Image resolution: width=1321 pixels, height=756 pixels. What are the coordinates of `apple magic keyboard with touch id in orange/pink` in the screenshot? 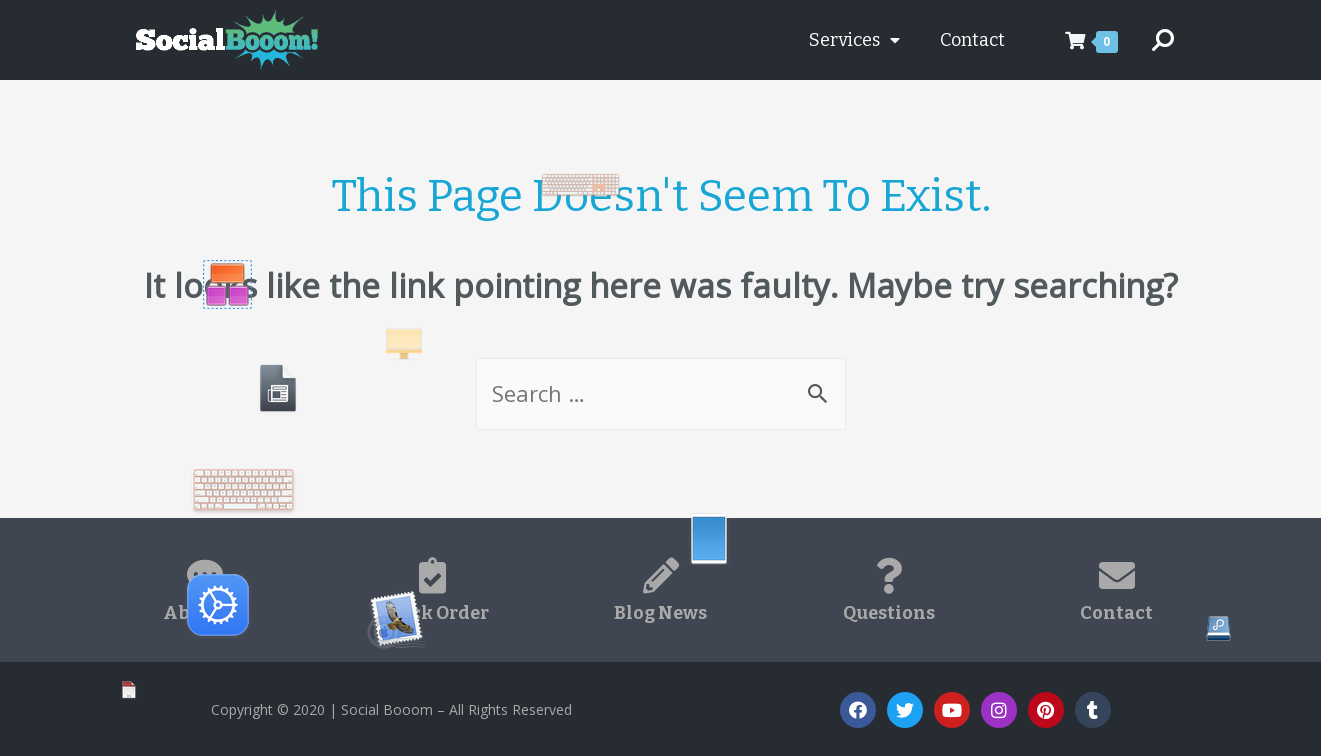 It's located at (243, 489).